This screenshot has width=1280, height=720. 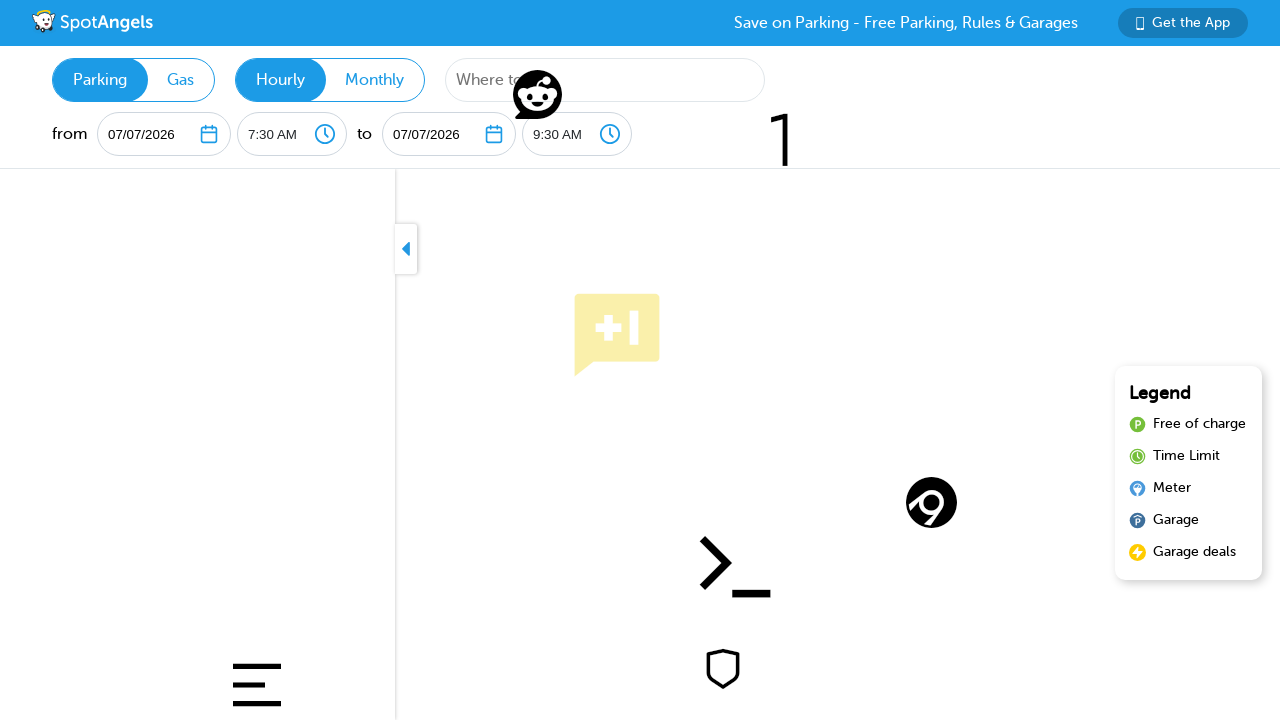 I want to click on visit AppVeyor CI/CD platform, so click(x=931, y=502).